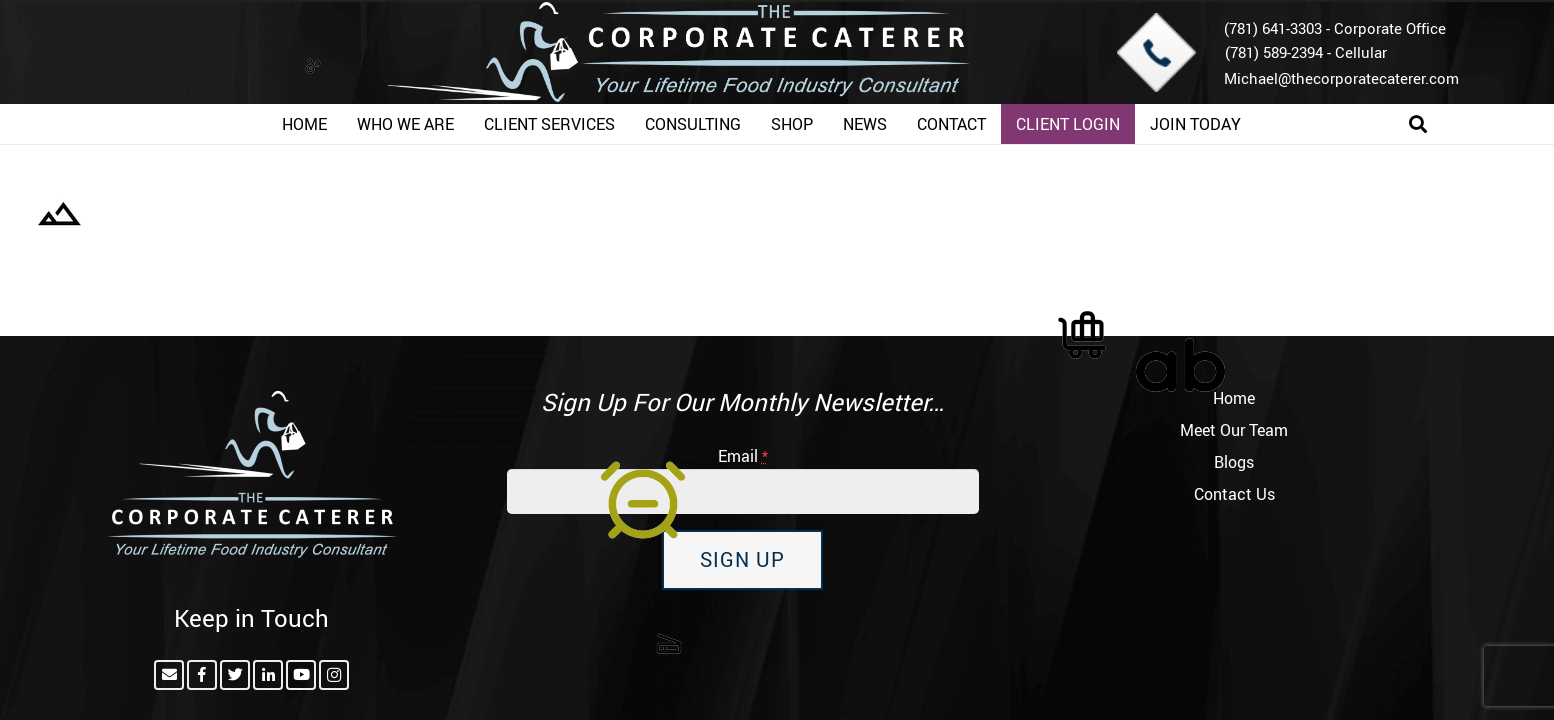 The image size is (1554, 720). Describe the element at coordinates (313, 66) in the screenshot. I see `open chat or messaging` at that location.